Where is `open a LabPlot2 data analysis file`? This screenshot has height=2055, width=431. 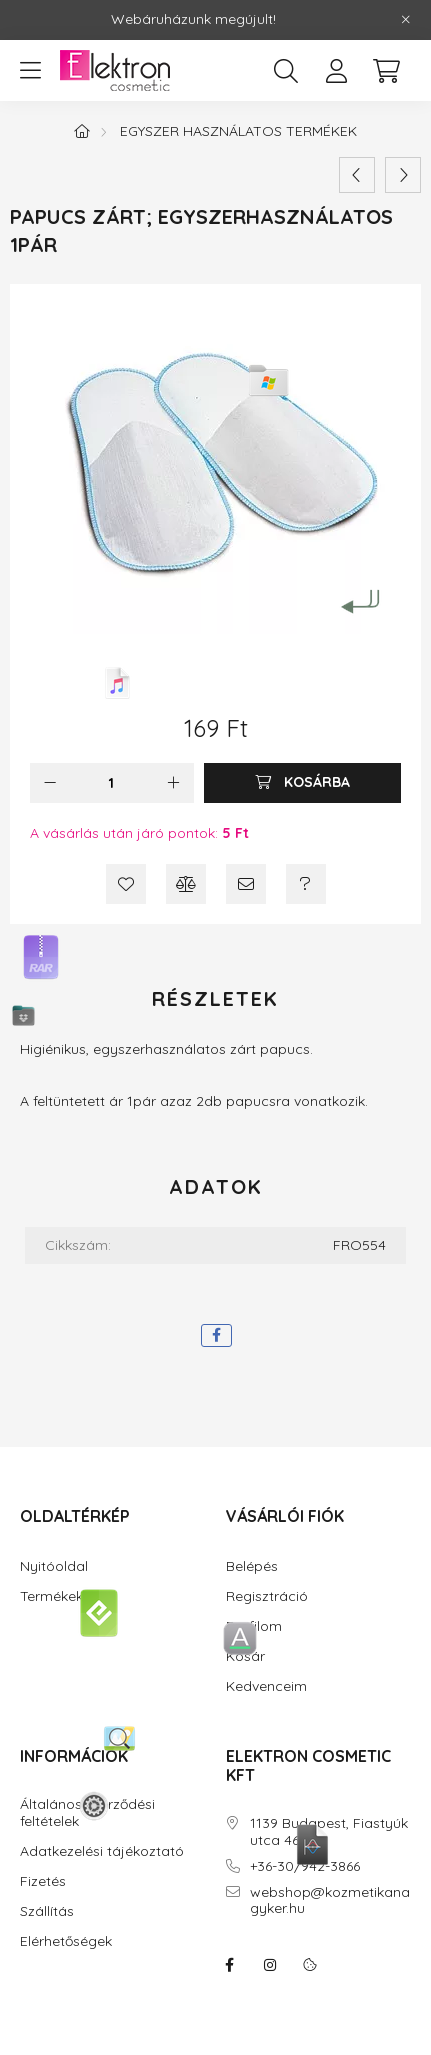 open a LabPlot2 data analysis file is located at coordinates (312, 1845).